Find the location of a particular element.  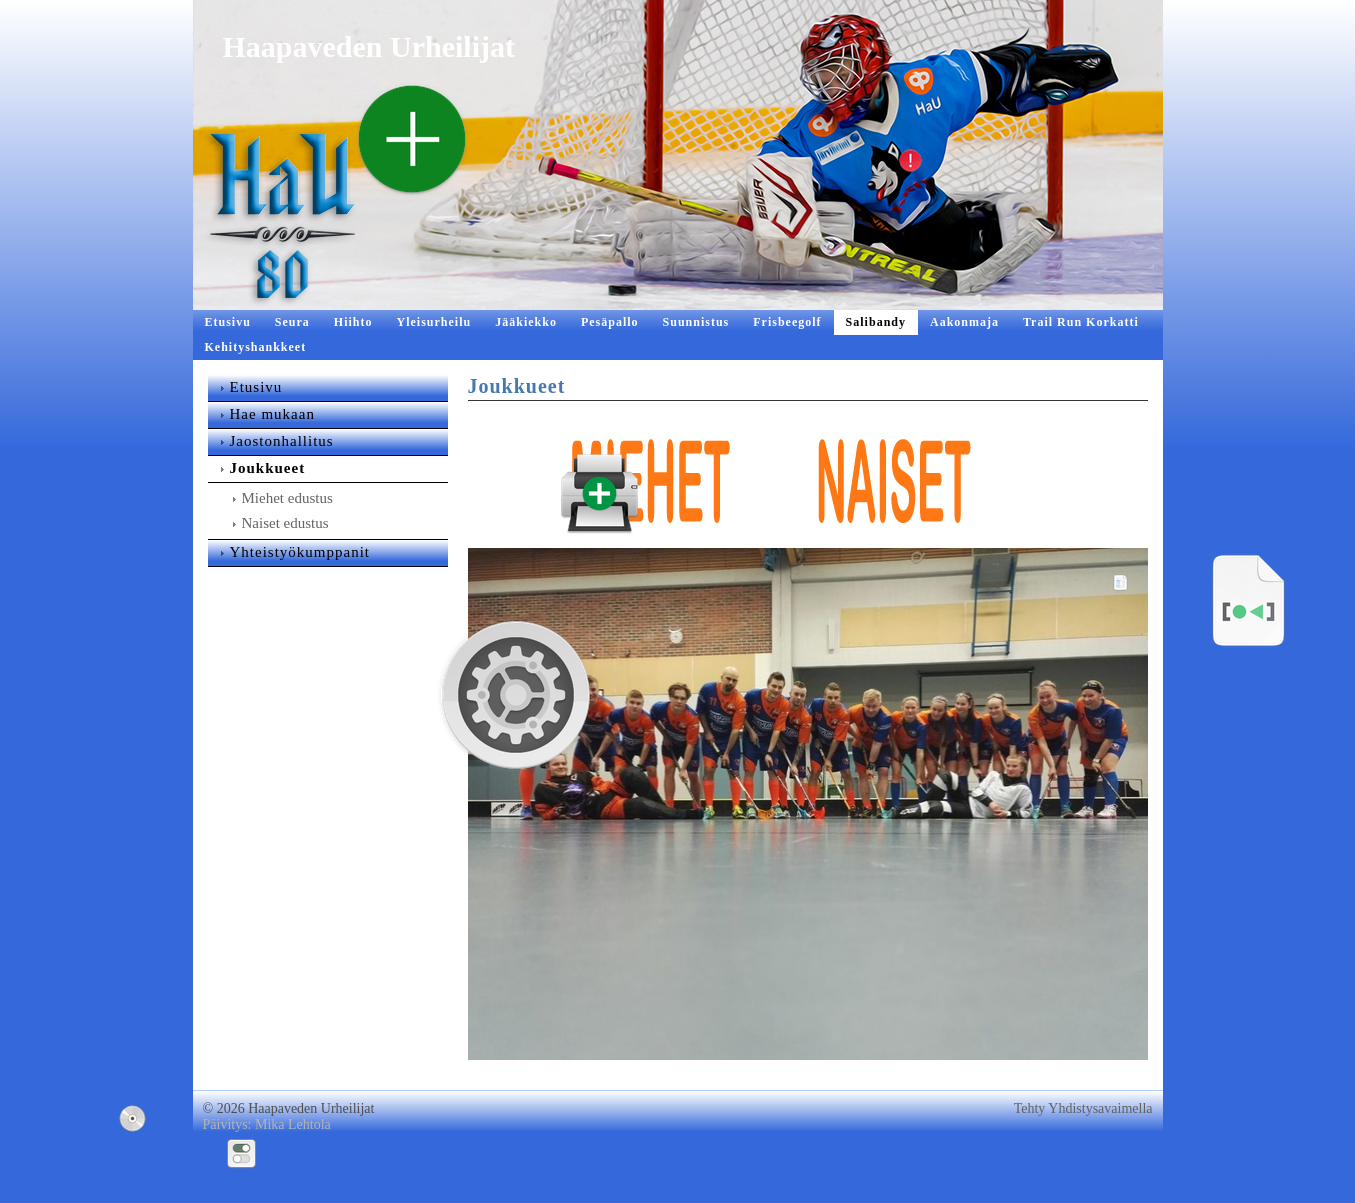

a hancom hangul word processor document file is located at coordinates (1120, 582).